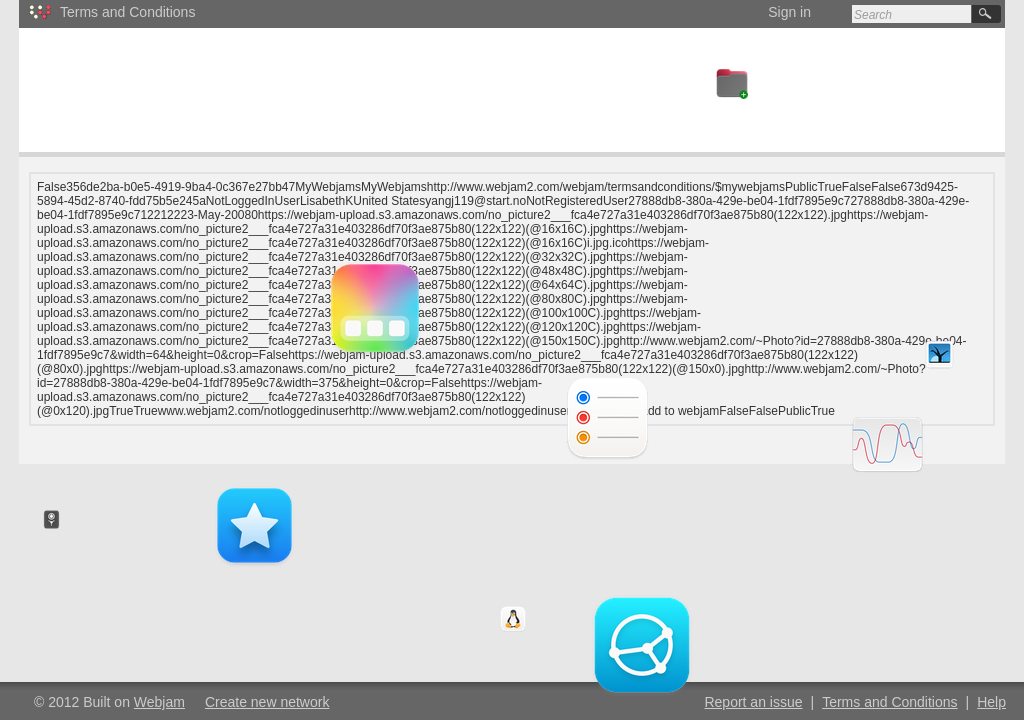  Describe the element at coordinates (732, 83) in the screenshot. I see `create a new folder` at that location.